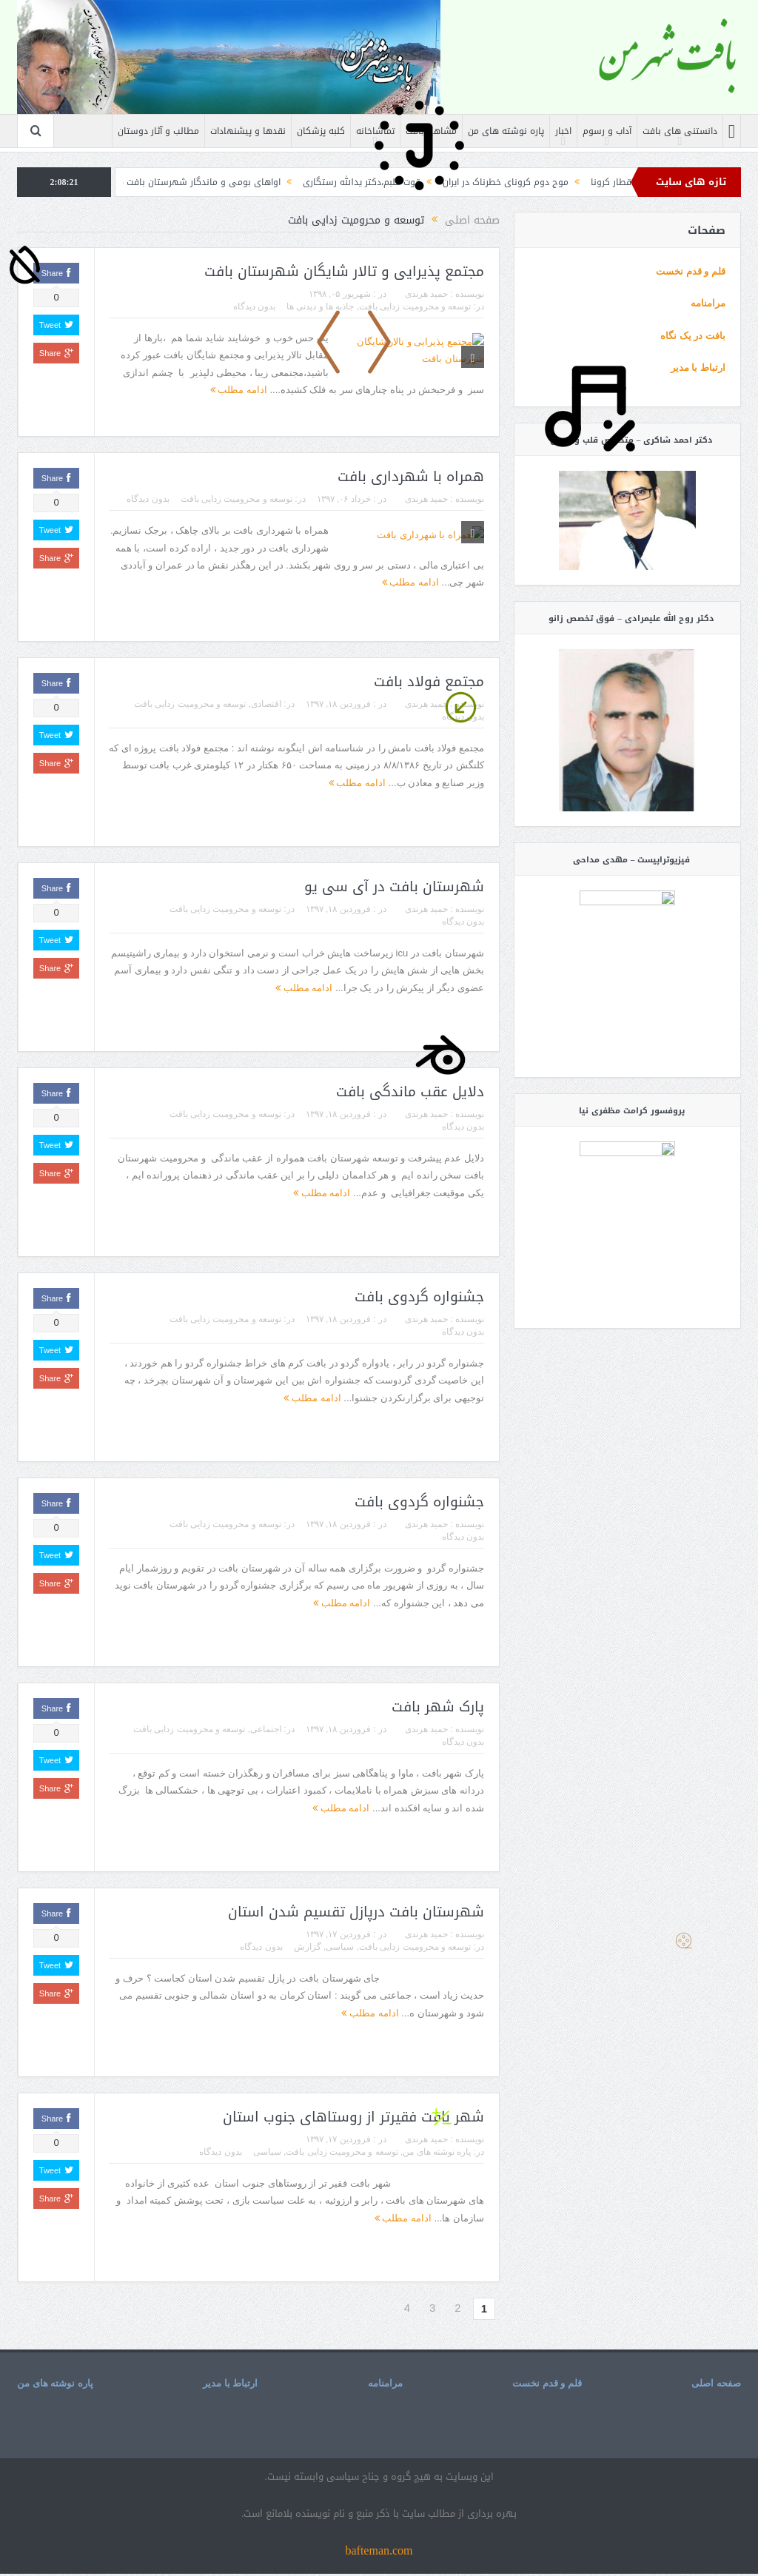  What do you see at coordinates (354, 342) in the screenshot?
I see `view or edit source code` at bounding box center [354, 342].